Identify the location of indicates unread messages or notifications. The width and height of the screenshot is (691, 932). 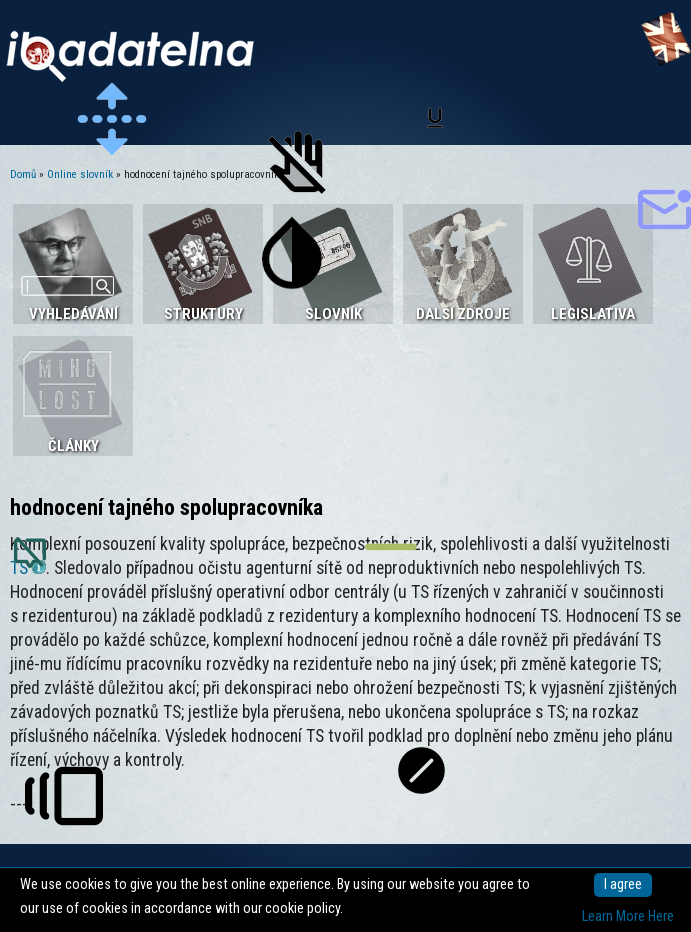
(664, 209).